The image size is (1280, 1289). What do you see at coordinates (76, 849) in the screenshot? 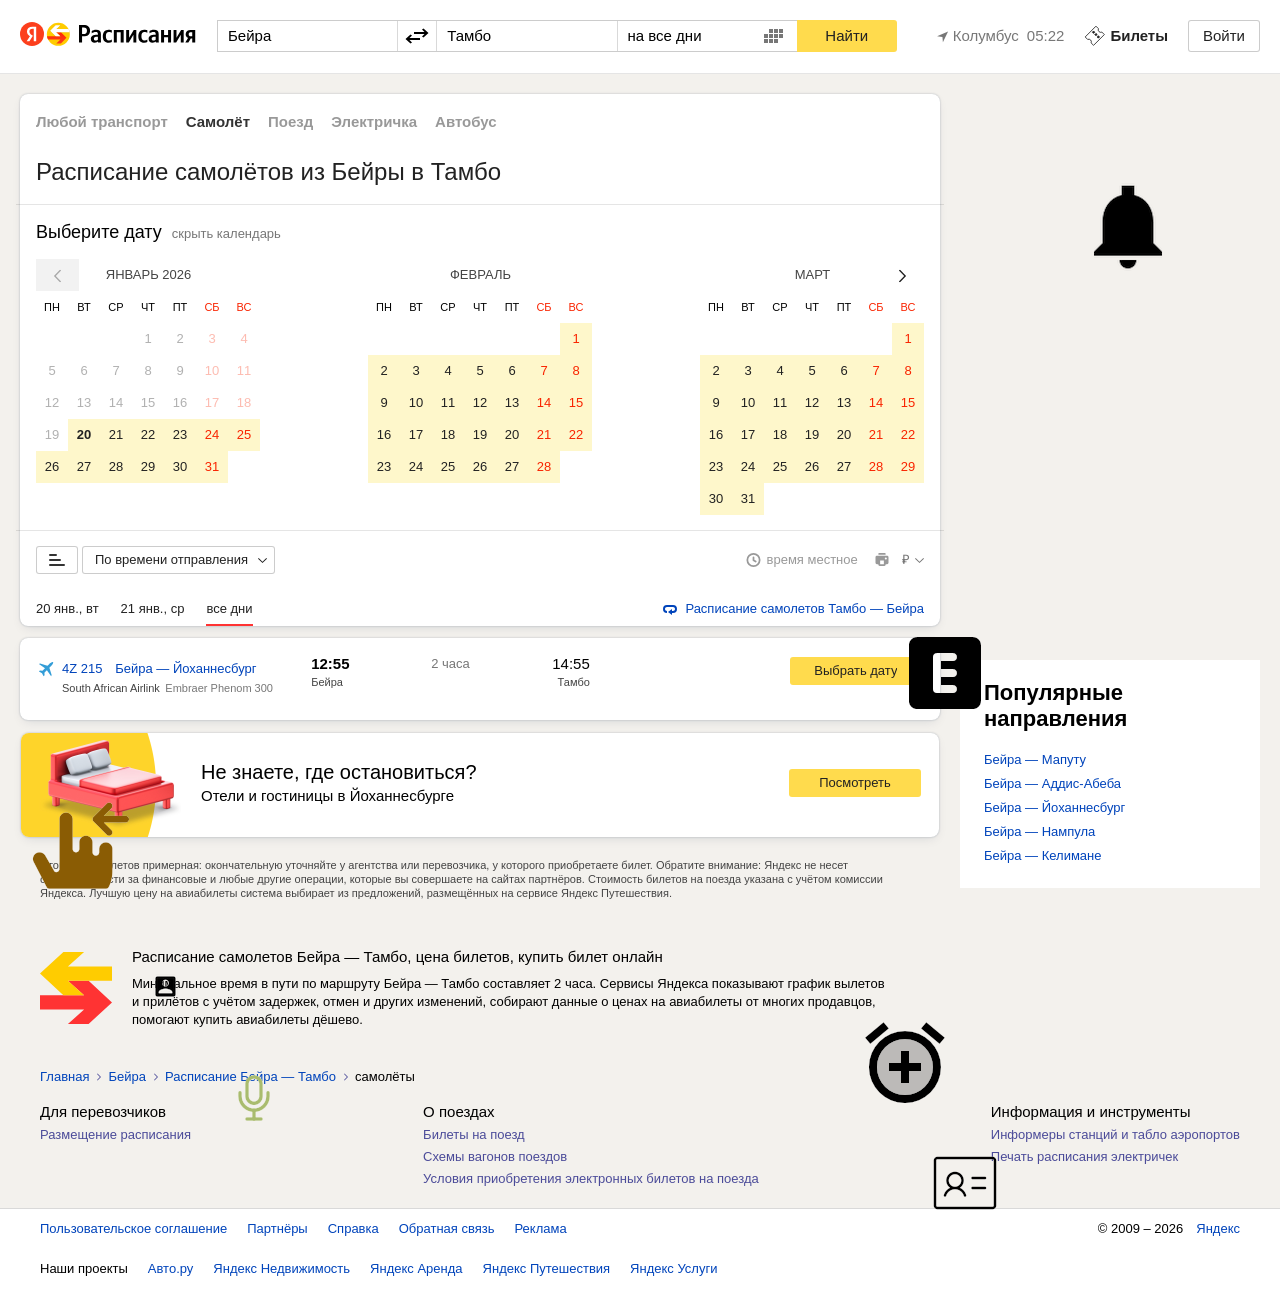
I see `swipe left to navigate or dismiss` at bounding box center [76, 849].